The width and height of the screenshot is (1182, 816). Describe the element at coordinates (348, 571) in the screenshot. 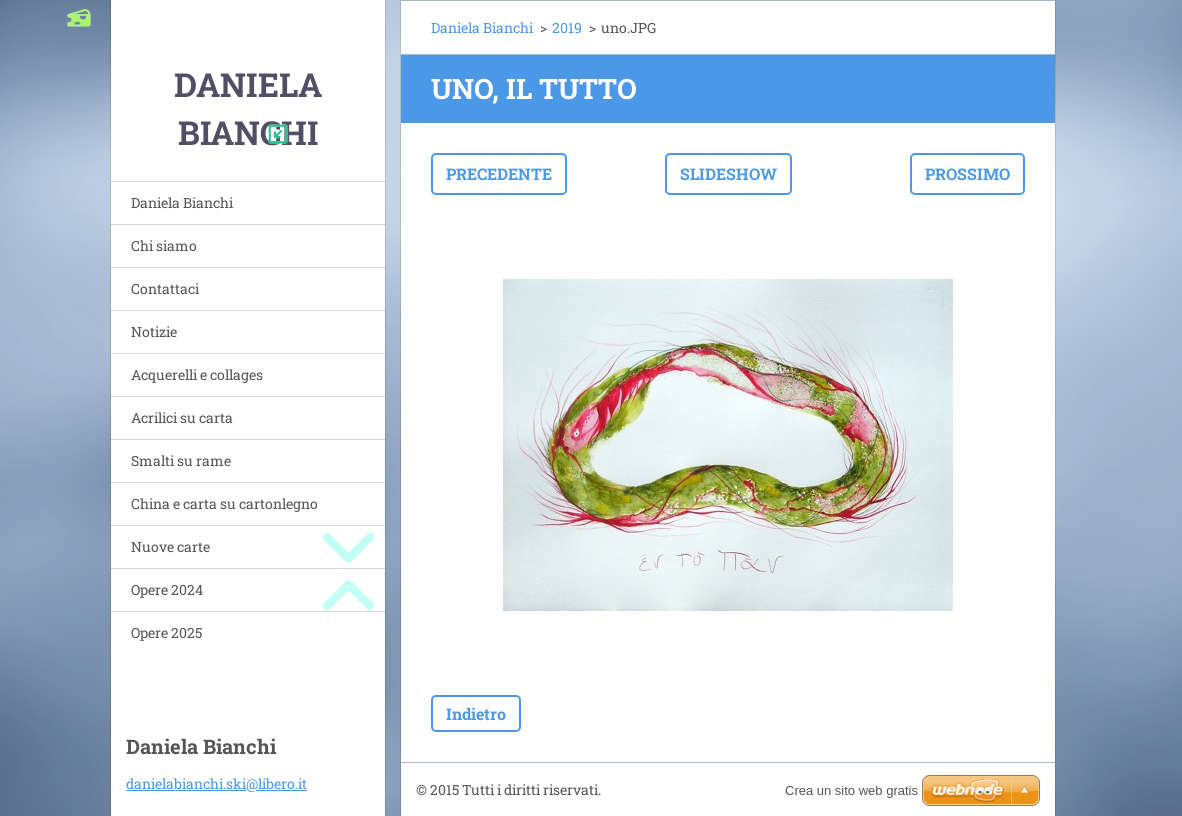

I see `collapse expanded content` at that location.